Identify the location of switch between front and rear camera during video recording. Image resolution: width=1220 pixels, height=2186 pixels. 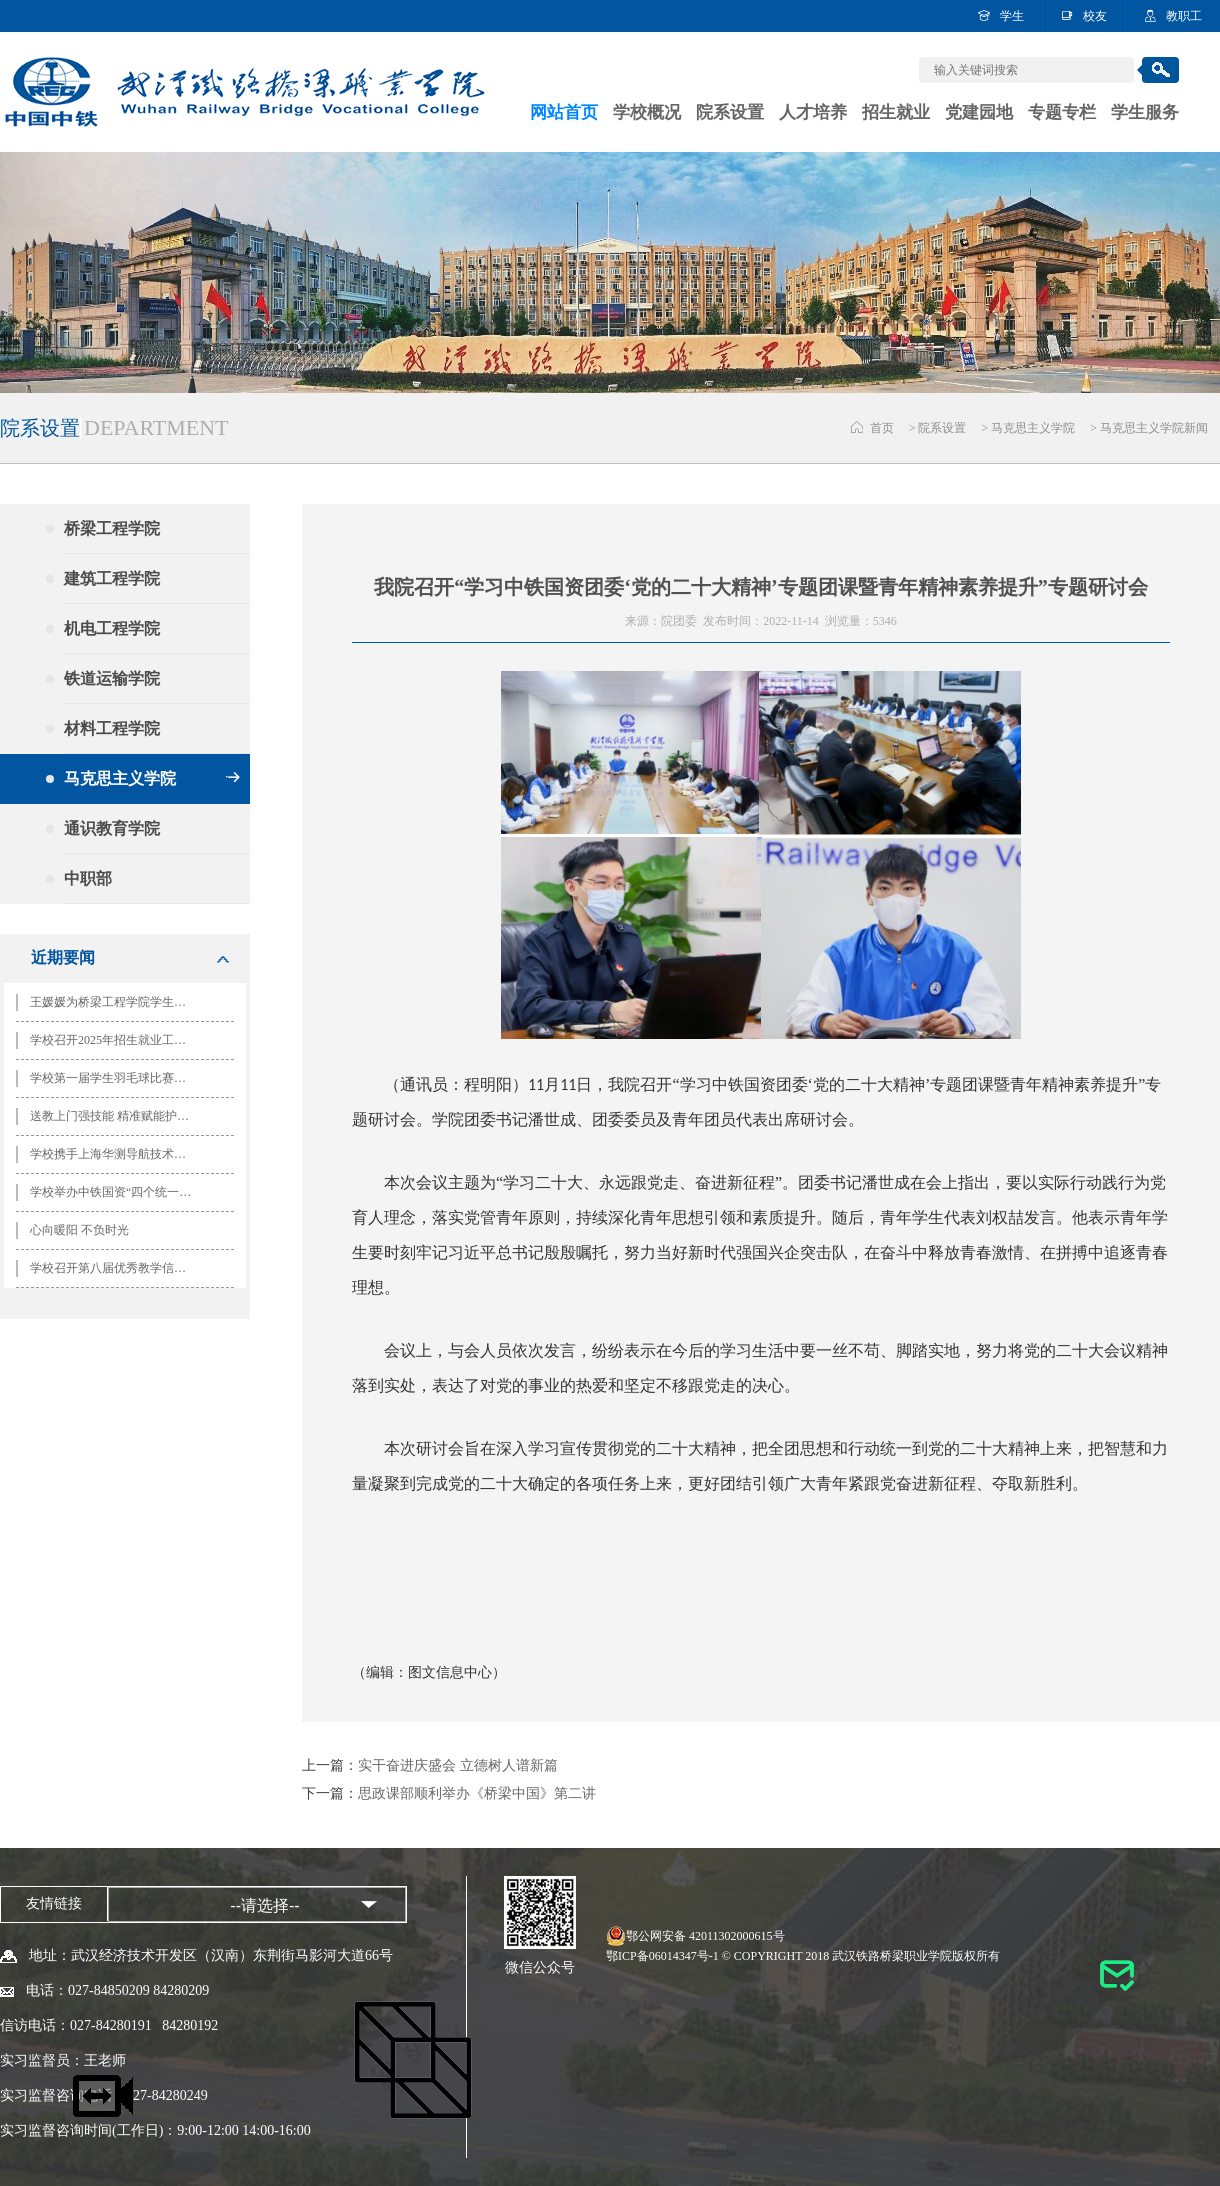
(103, 2096).